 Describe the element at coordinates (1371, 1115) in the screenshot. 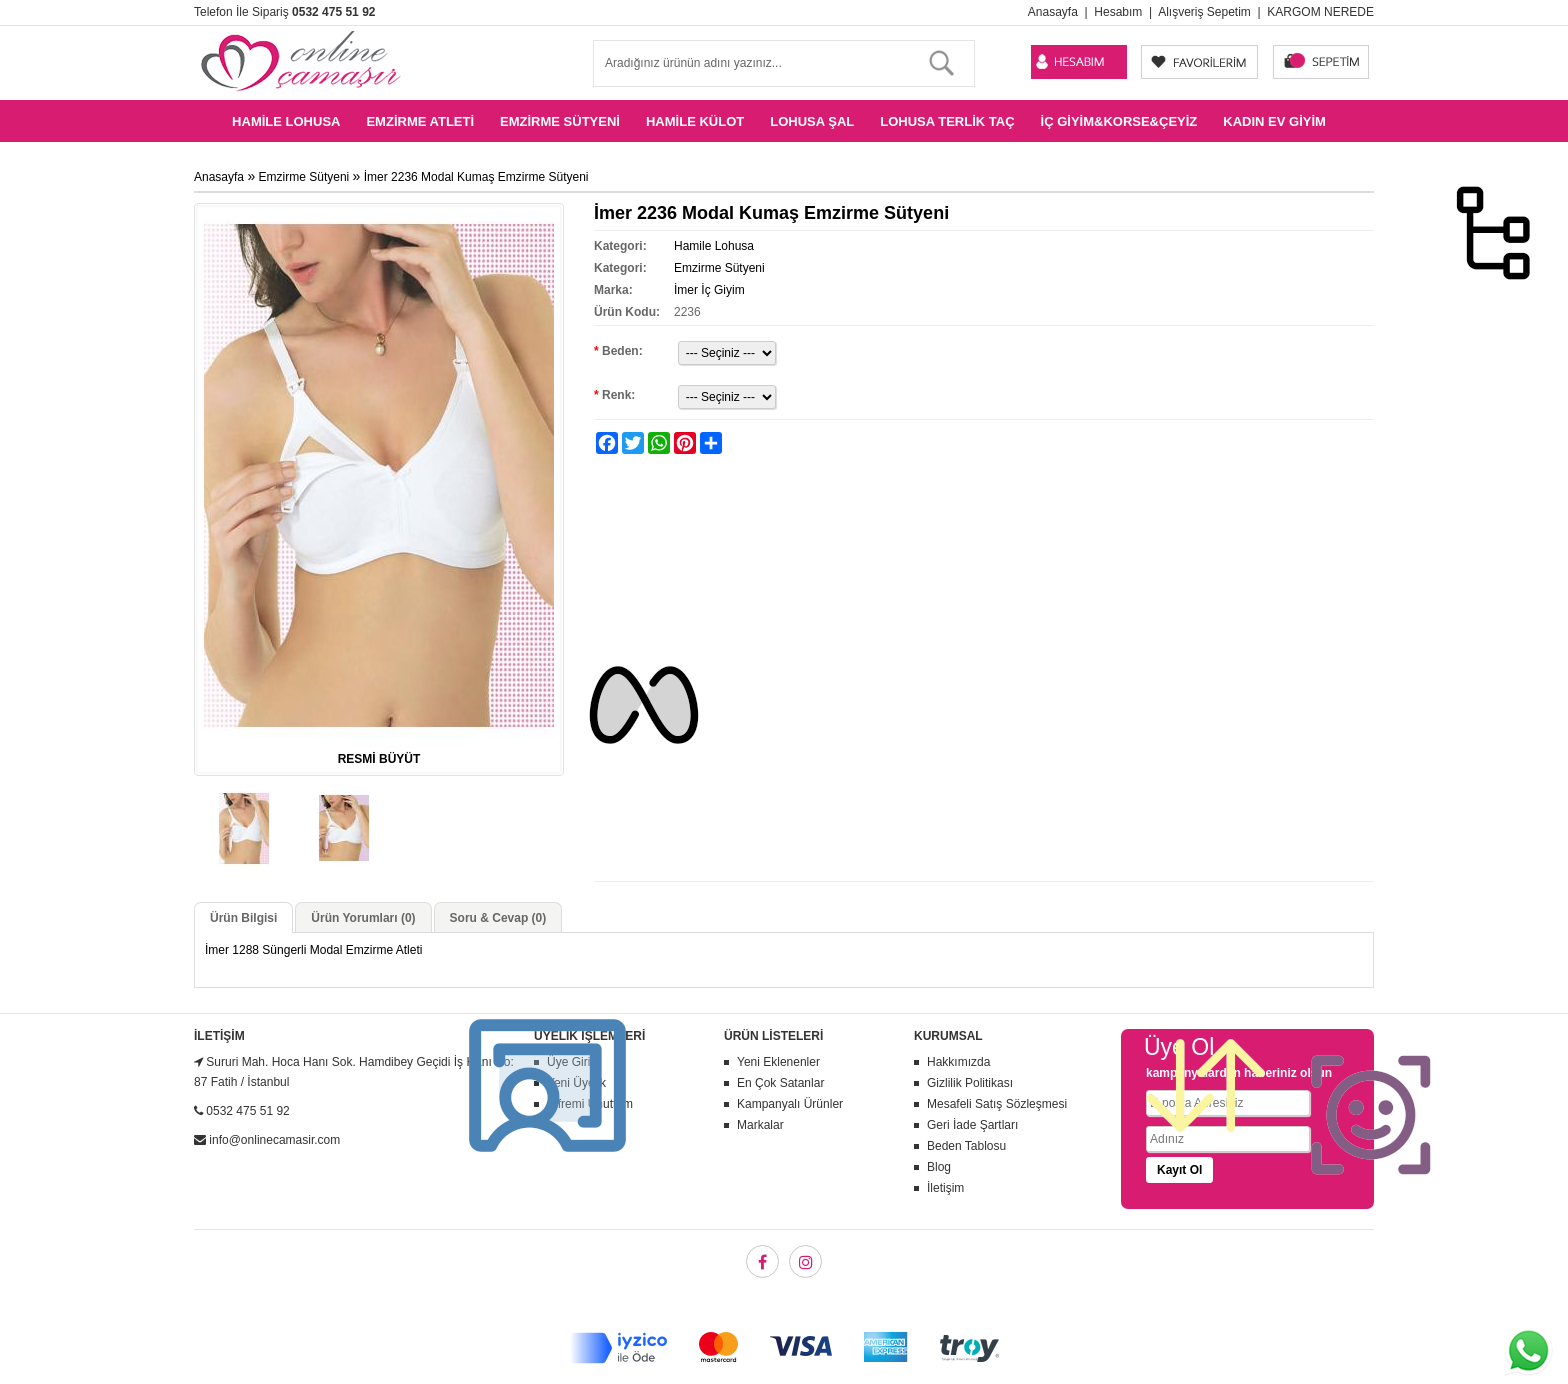

I see `scan face to unlock or authenticate` at that location.